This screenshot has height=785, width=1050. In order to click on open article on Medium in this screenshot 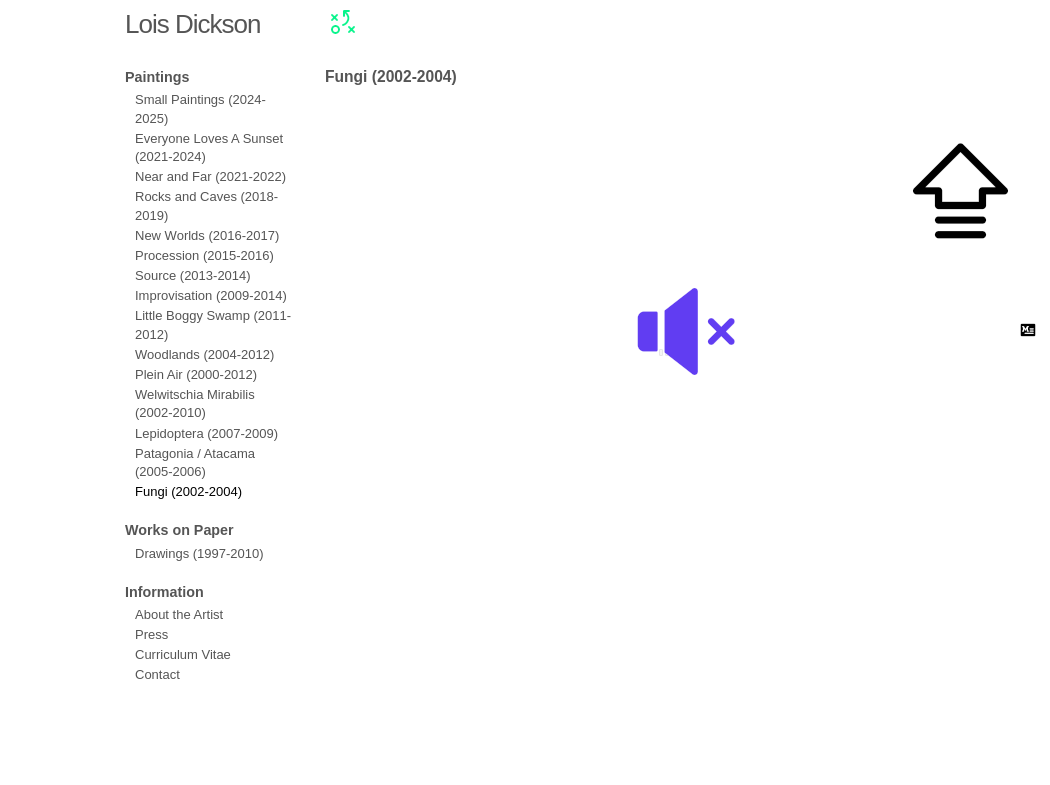, I will do `click(1028, 330)`.